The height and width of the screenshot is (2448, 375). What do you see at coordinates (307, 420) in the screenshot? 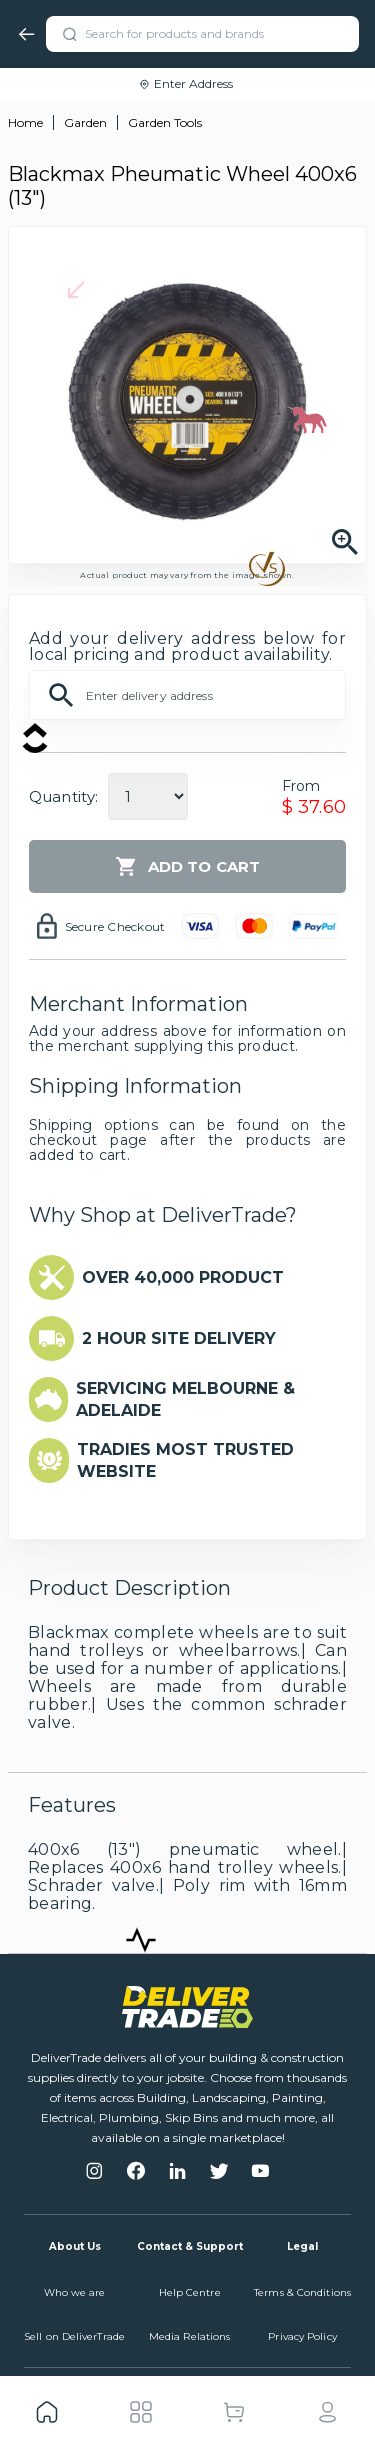
I see `gunicorn python WSGI server branding` at bounding box center [307, 420].